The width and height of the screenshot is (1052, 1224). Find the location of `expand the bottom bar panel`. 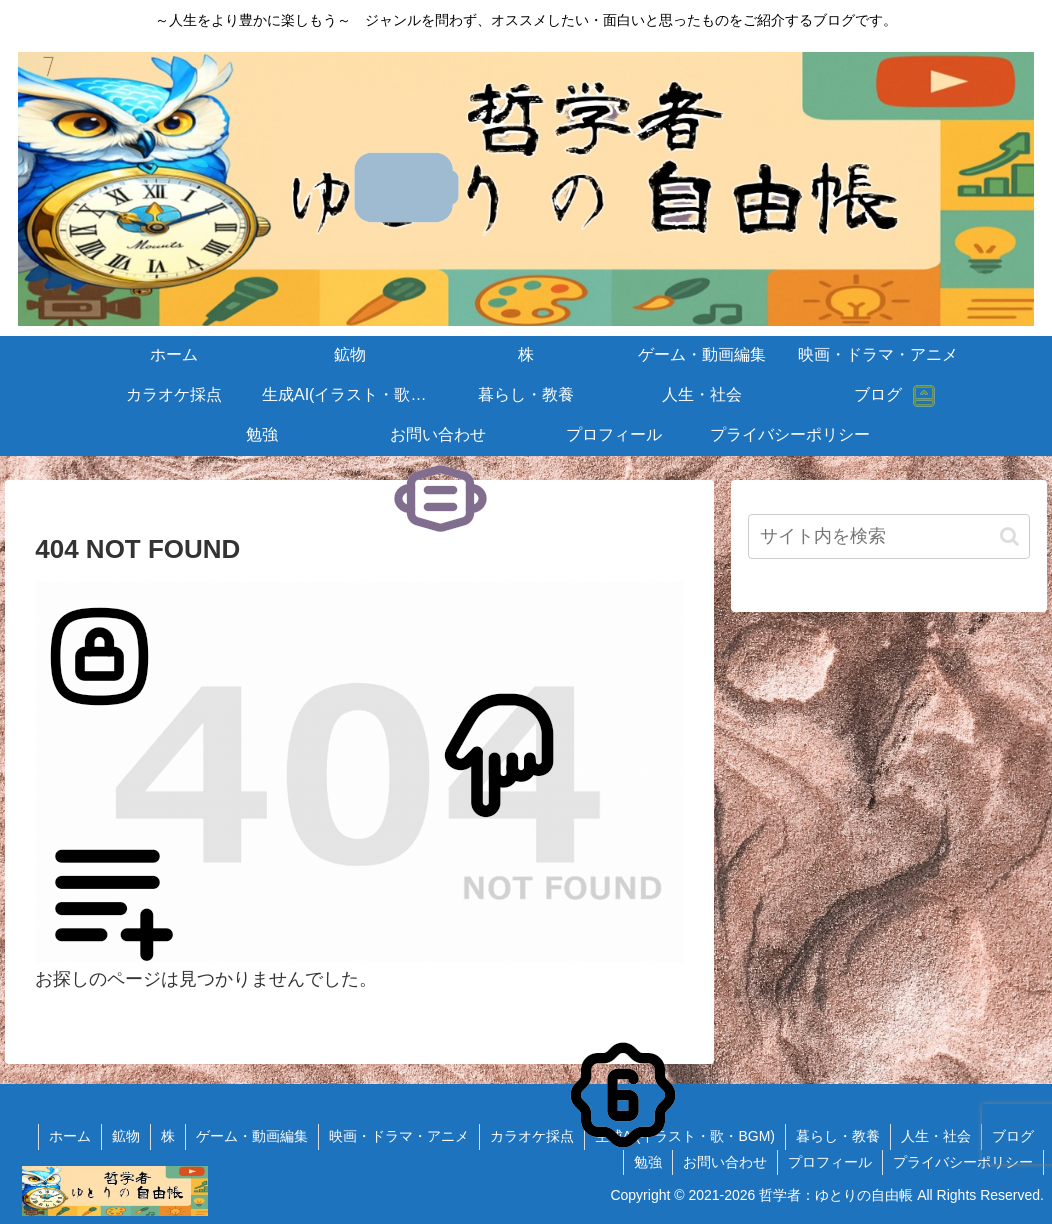

expand the bottom bar panel is located at coordinates (924, 396).